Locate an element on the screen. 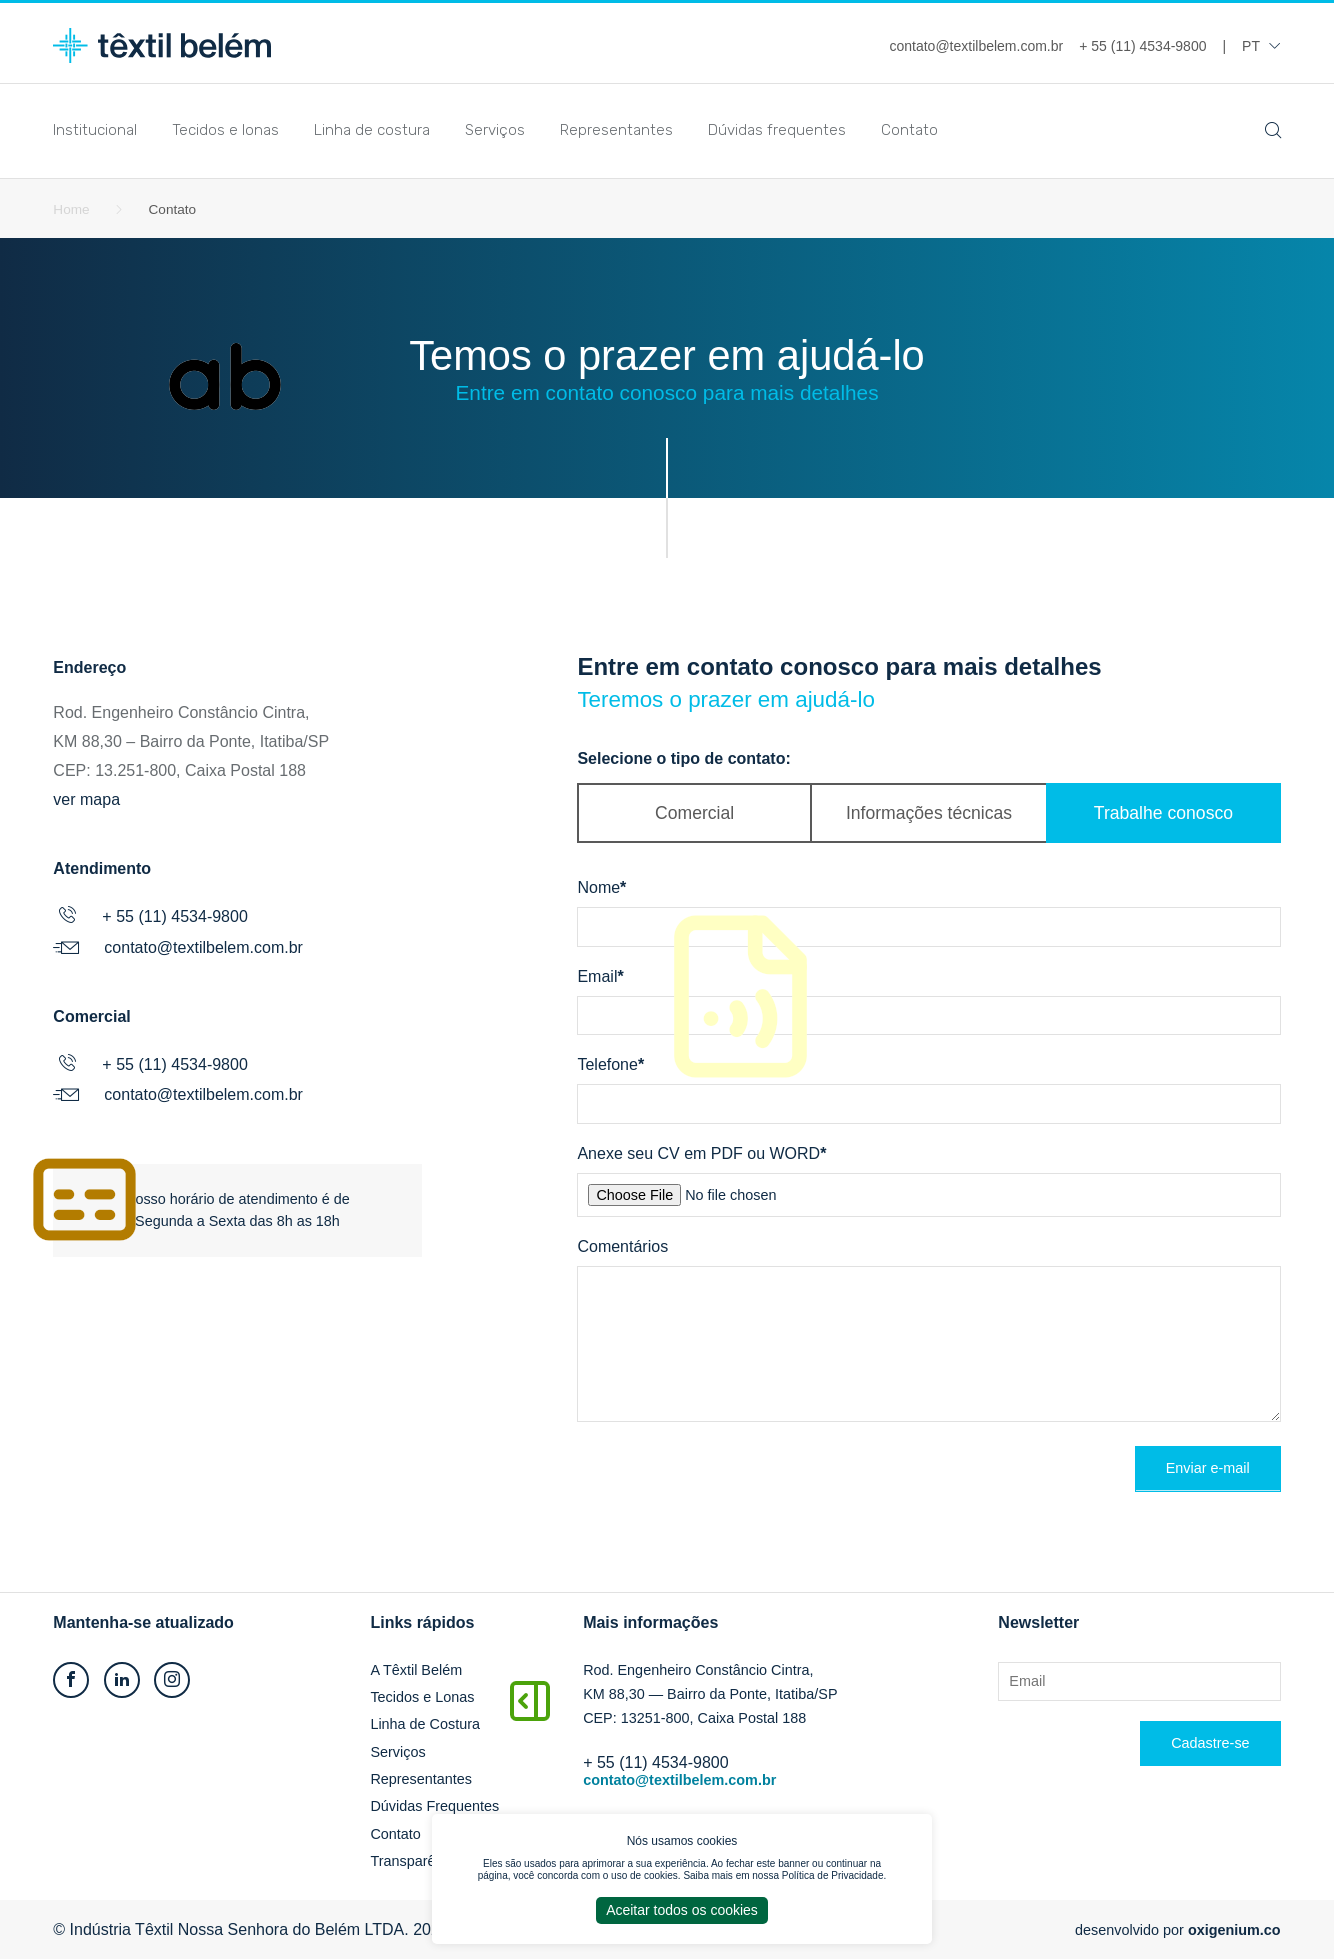 The image size is (1334, 1959). convert text to lowercase is located at coordinates (225, 382).